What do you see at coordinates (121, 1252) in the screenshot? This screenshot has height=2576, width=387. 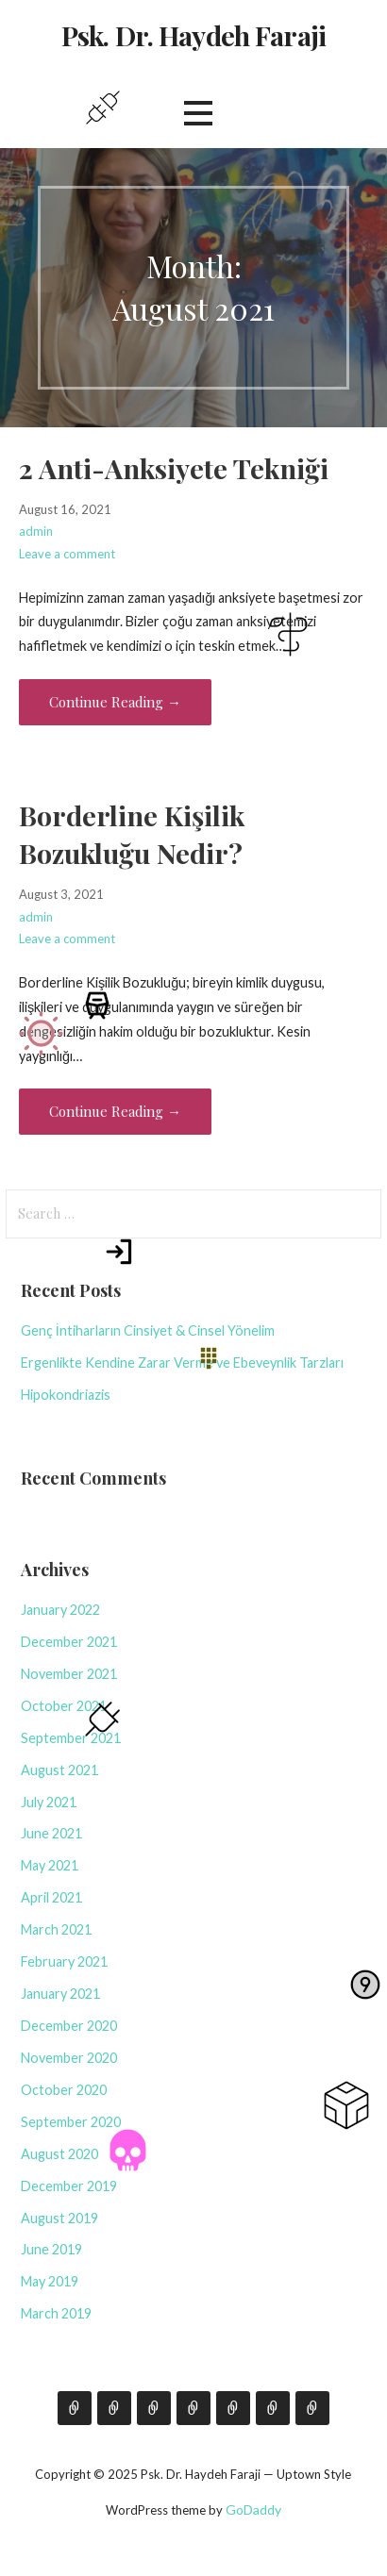 I see `sign in to your account` at bounding box center [121, 1252].